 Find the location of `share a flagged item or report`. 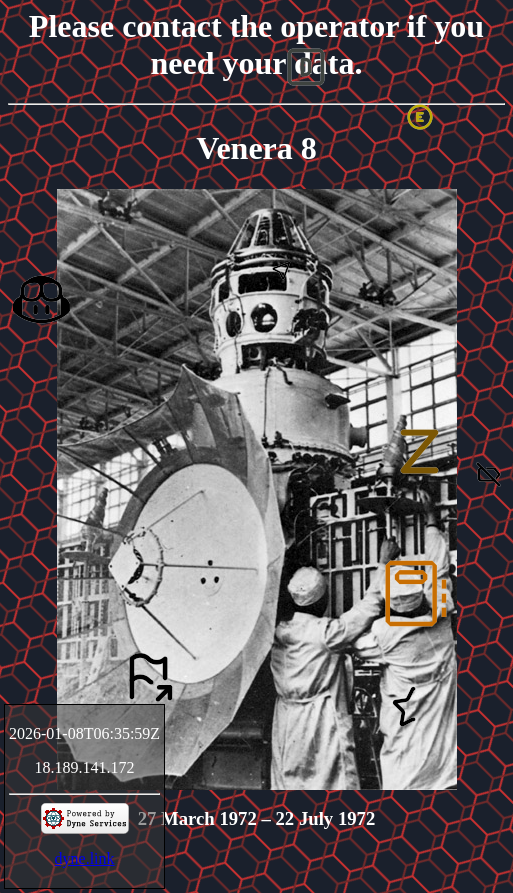

share a flagged item or report is located at coordinates (148, 675).